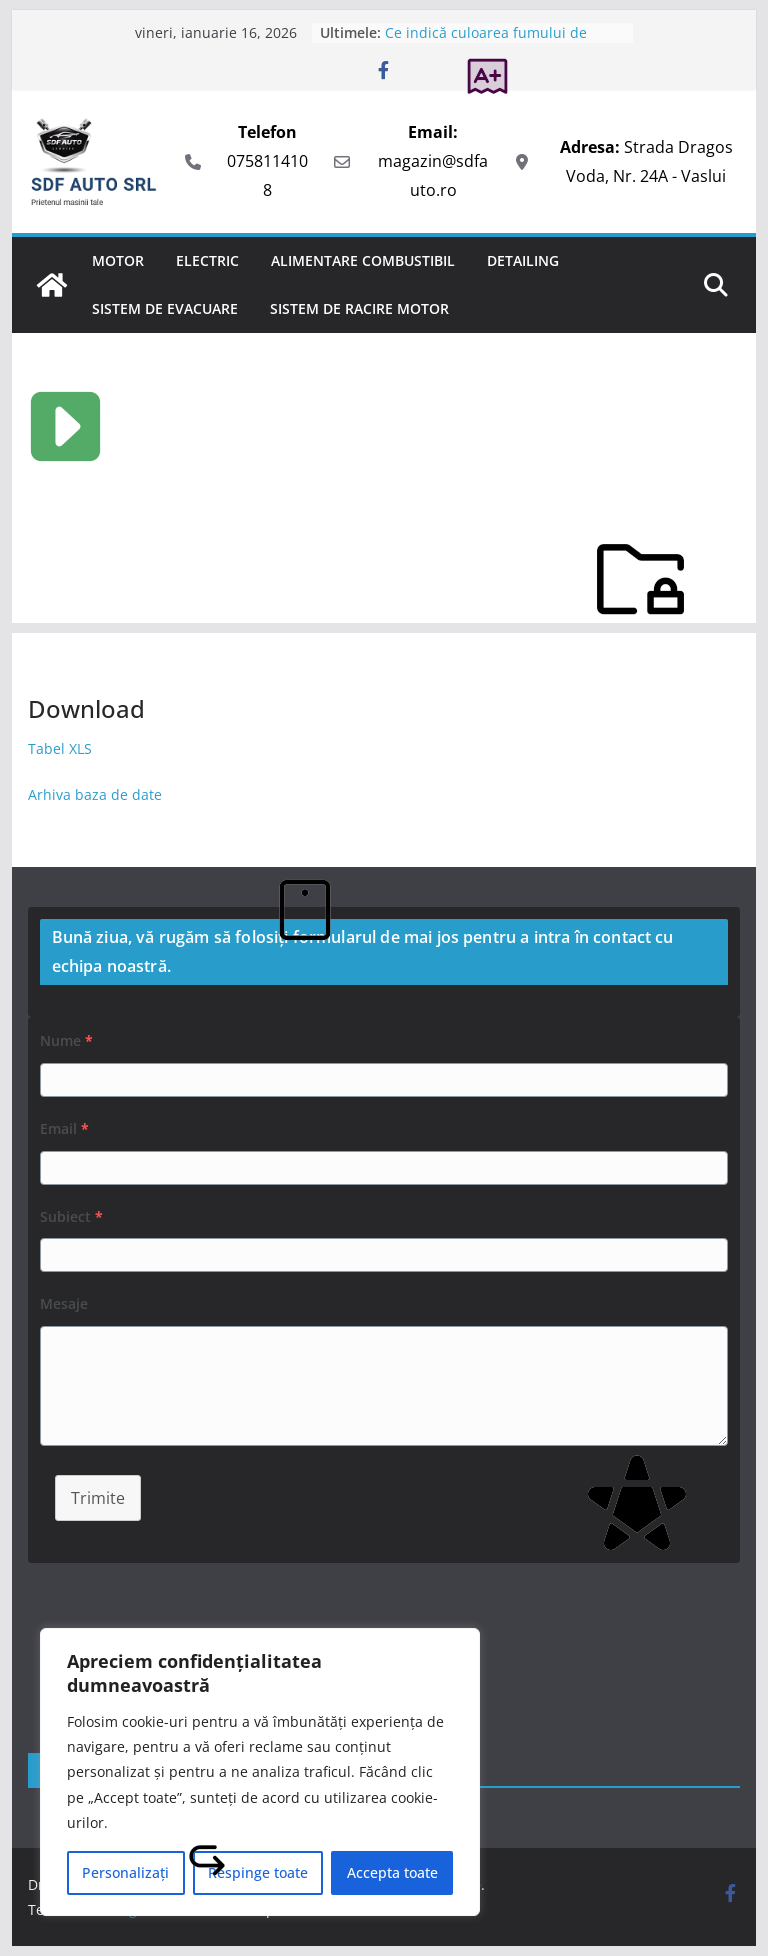 The height and width of the screenshot is (1956, 768). Describe the element at coordinates (640, 577) in the screenshot. I see `access a password-protected folder` at that location.